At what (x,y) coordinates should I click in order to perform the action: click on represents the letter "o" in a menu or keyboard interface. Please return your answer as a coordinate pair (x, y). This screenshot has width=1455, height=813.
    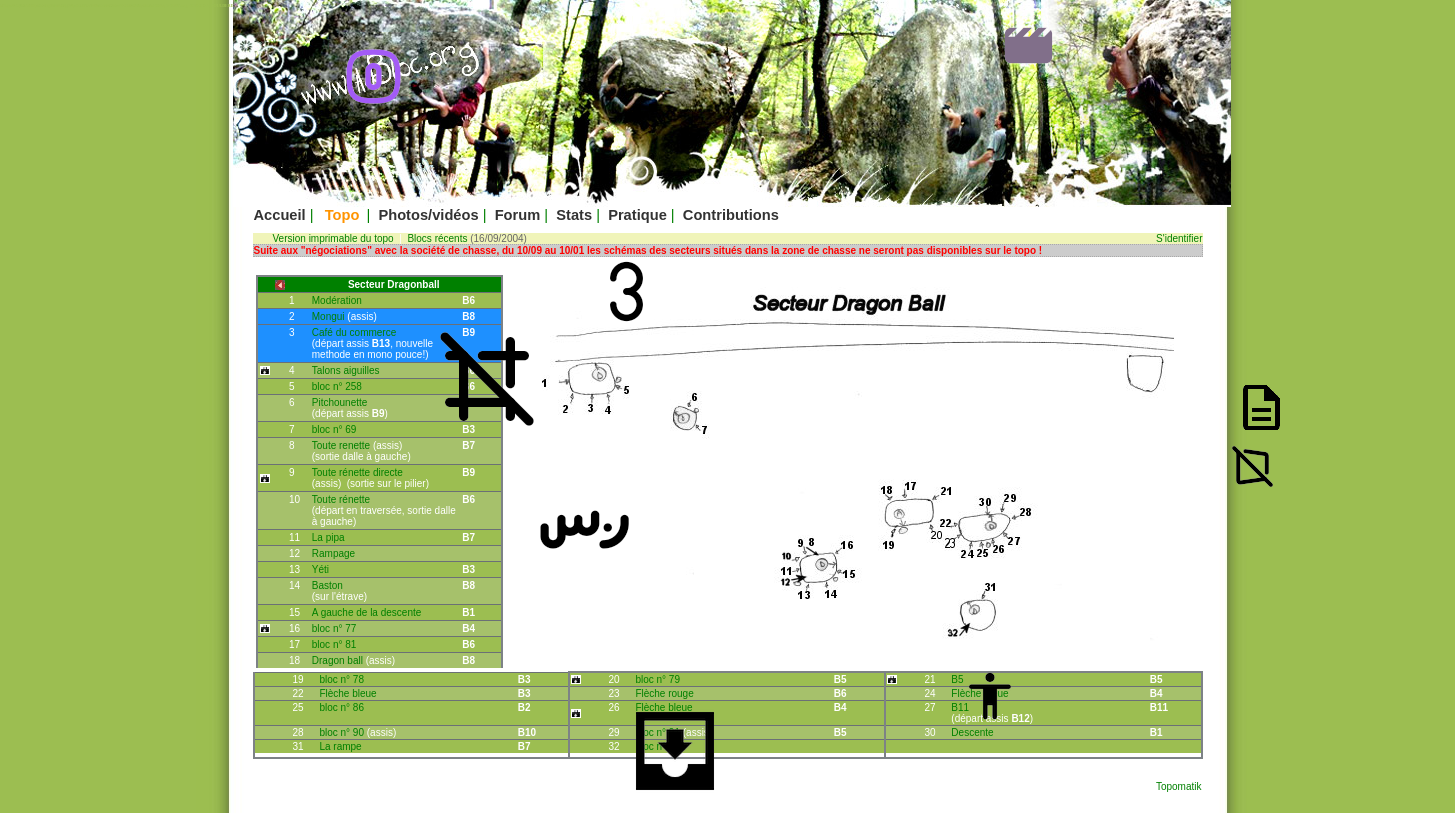
    Looking at the image, I should click on (373, 76).